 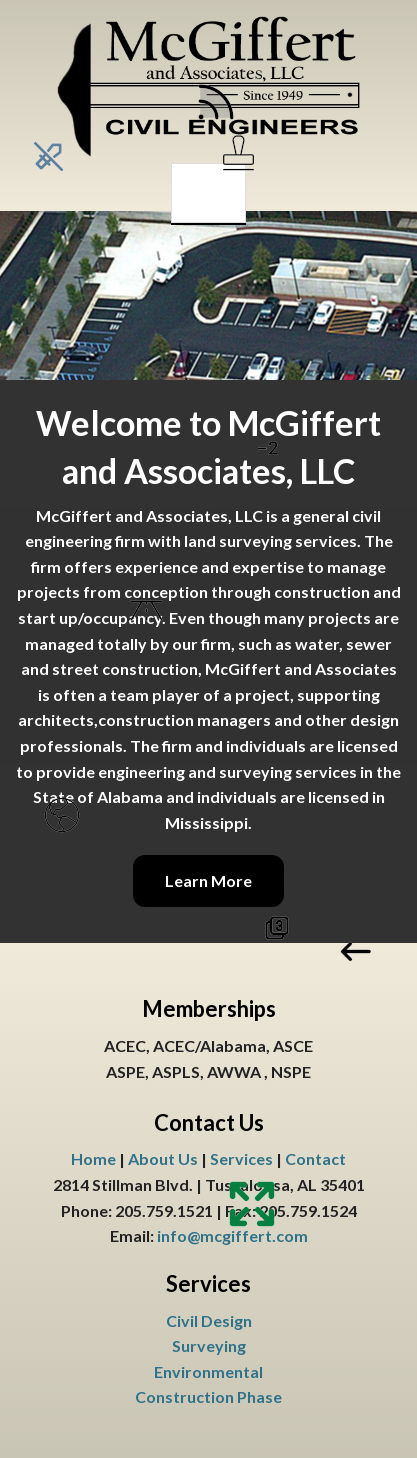 What do you see at coordinates (213, 104) in the screenshot?
I see `subscribe to RSS feed` at bounding box center [213, 104].